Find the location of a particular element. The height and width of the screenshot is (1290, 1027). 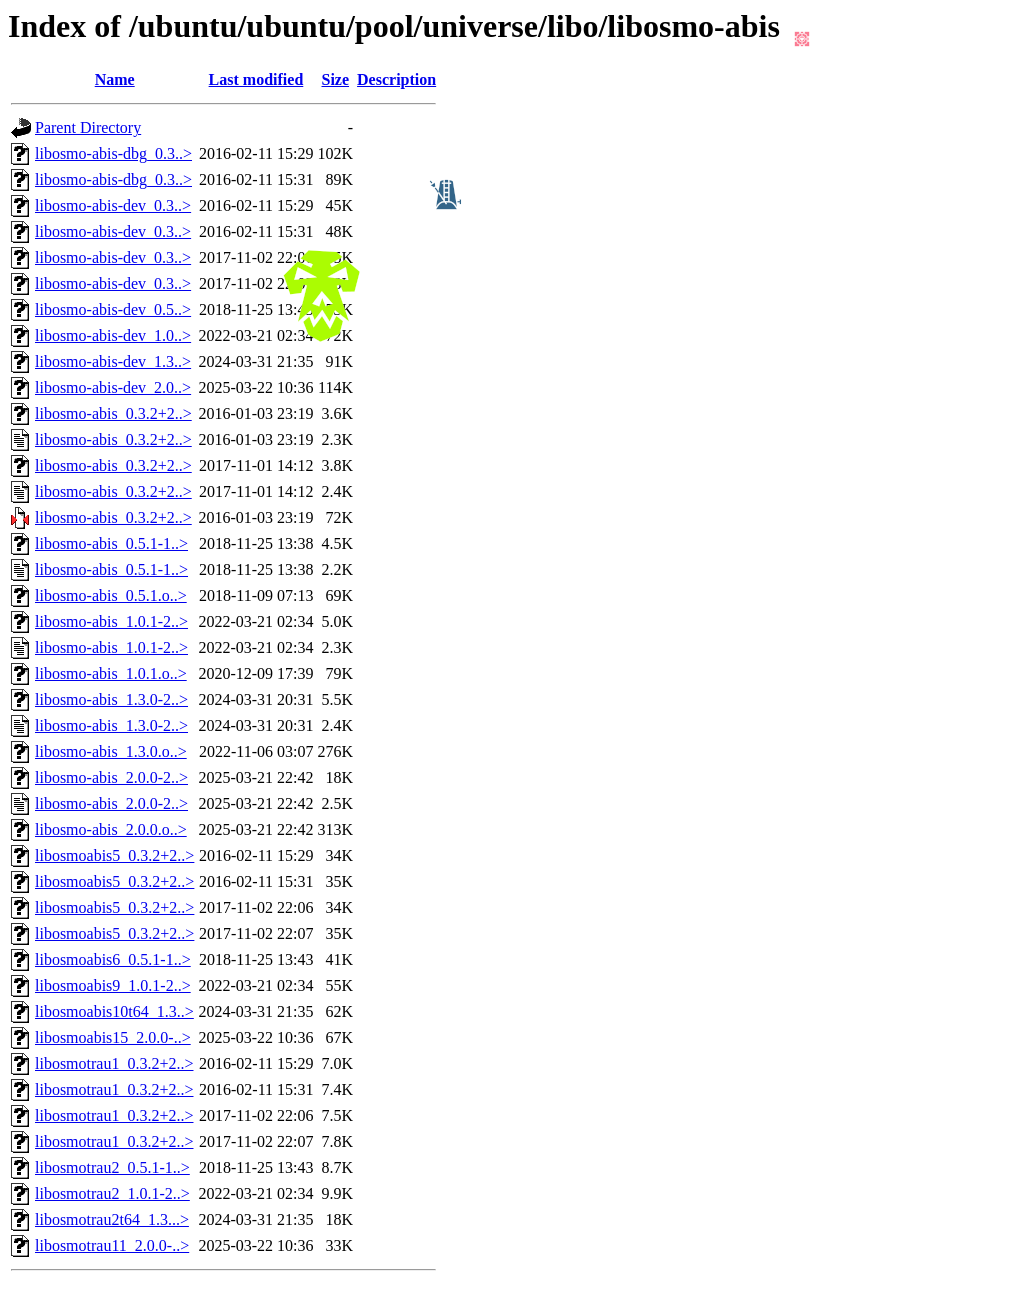

companion cube item or collectible from Portal is located at coordinates (802, 39).